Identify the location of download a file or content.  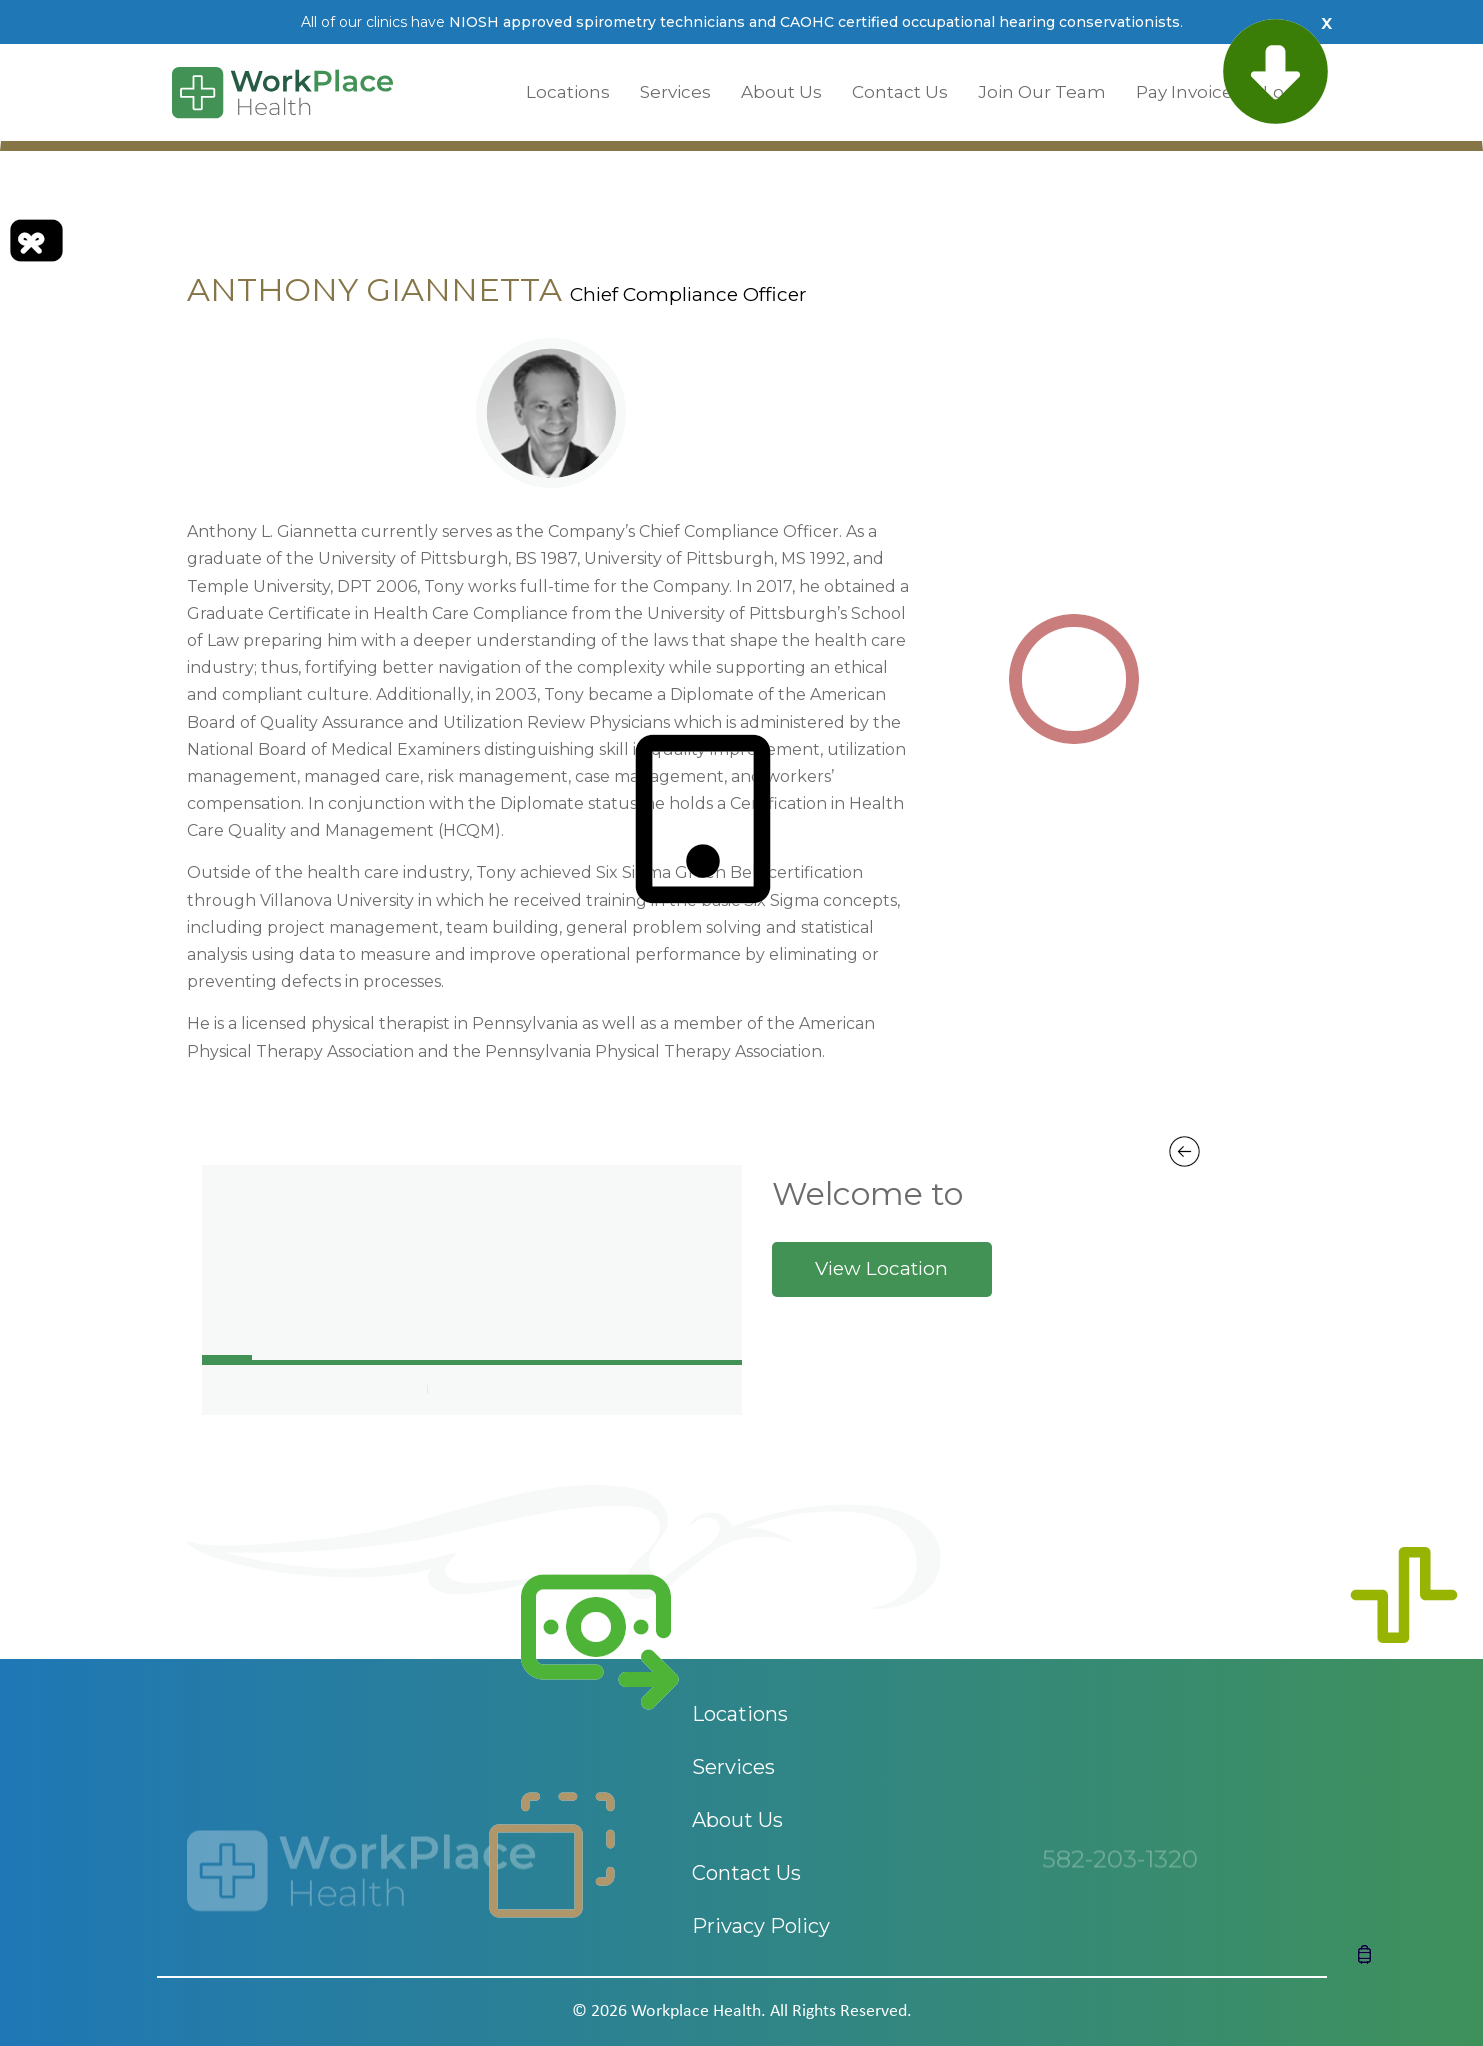
(1275, 71).